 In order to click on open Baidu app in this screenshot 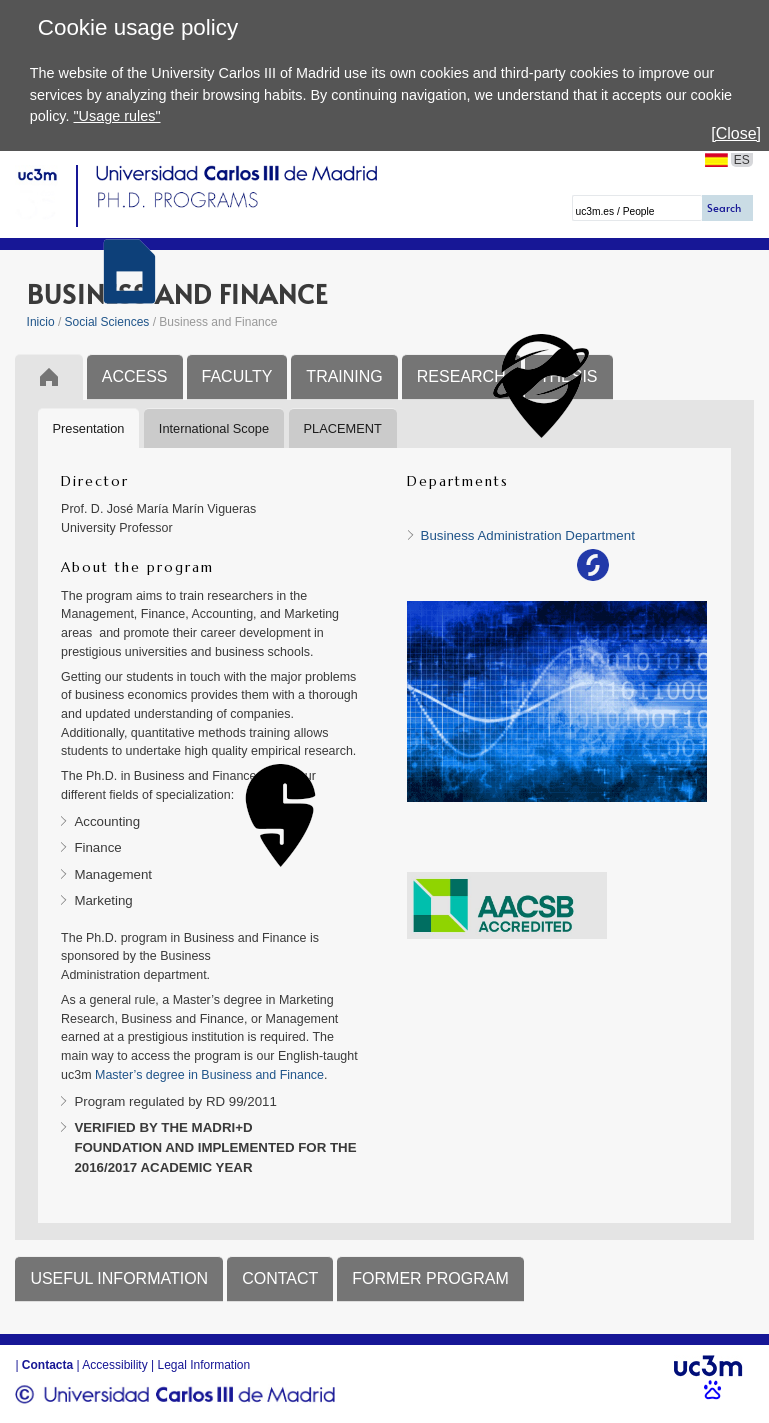, I will do `click(712, 1389)`.